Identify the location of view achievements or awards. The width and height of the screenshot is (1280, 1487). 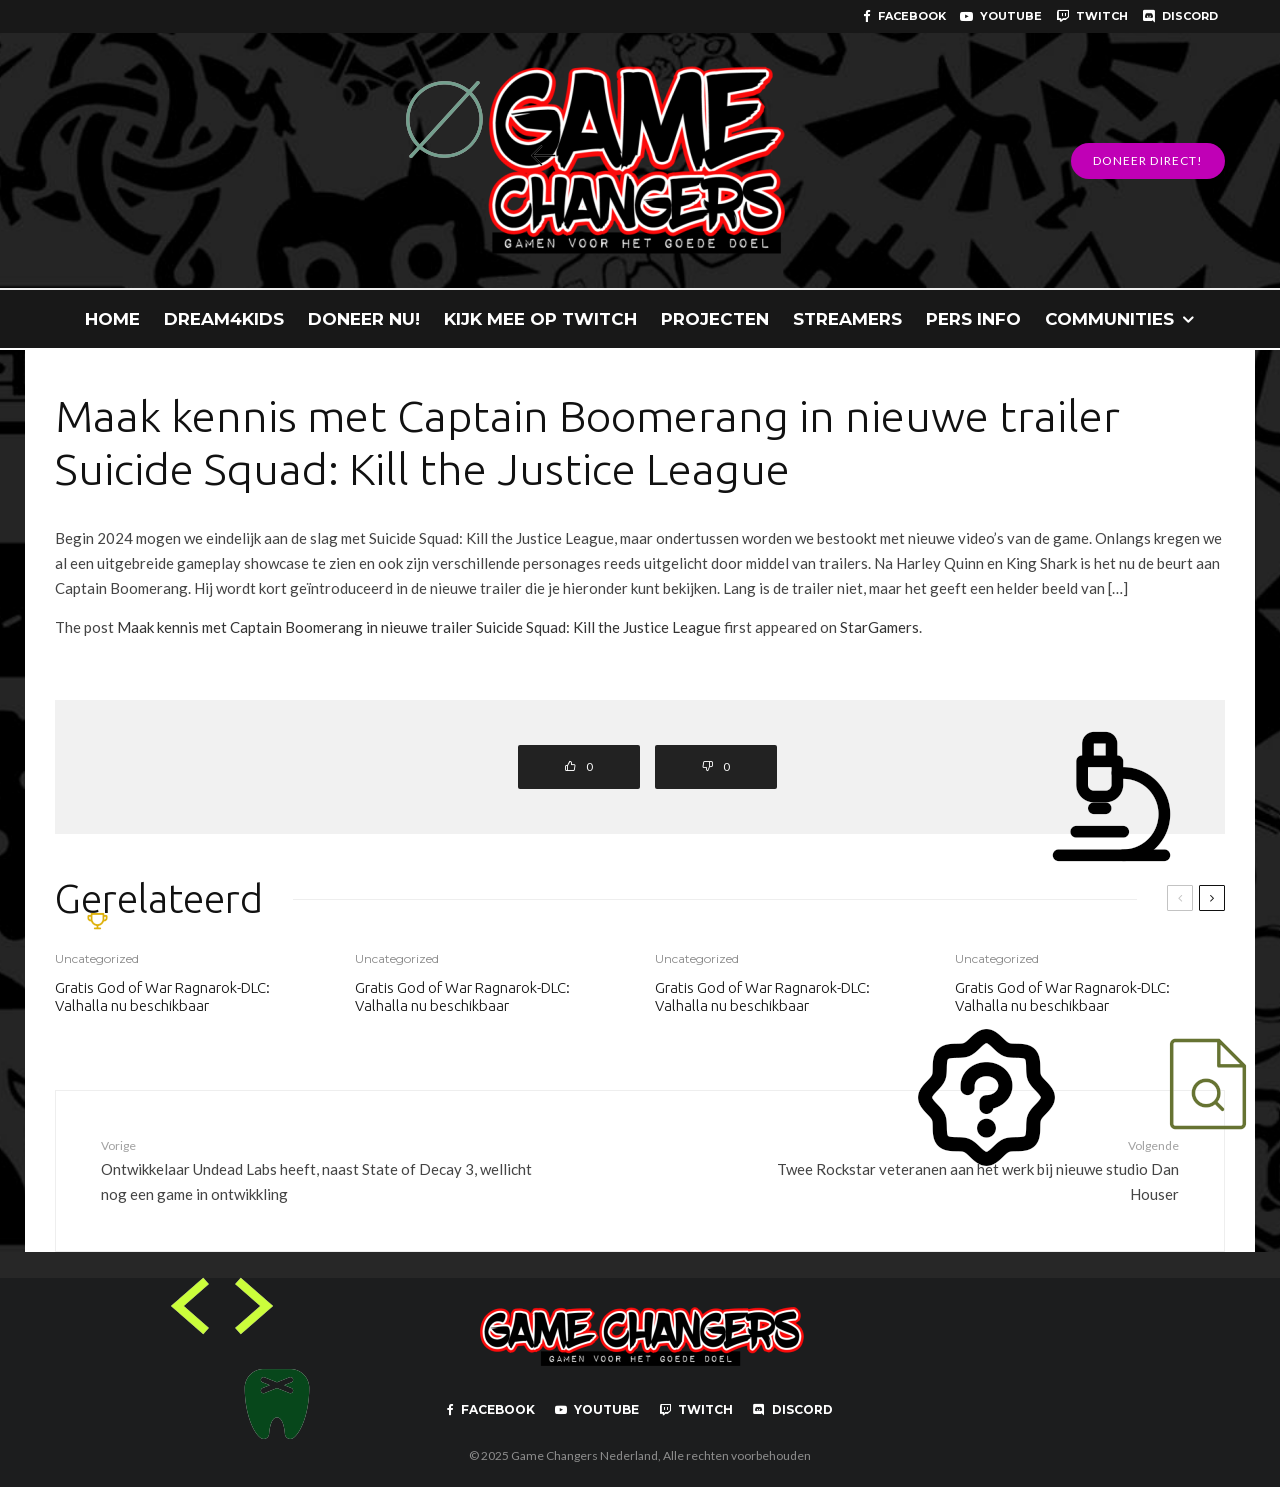
(97, 920).